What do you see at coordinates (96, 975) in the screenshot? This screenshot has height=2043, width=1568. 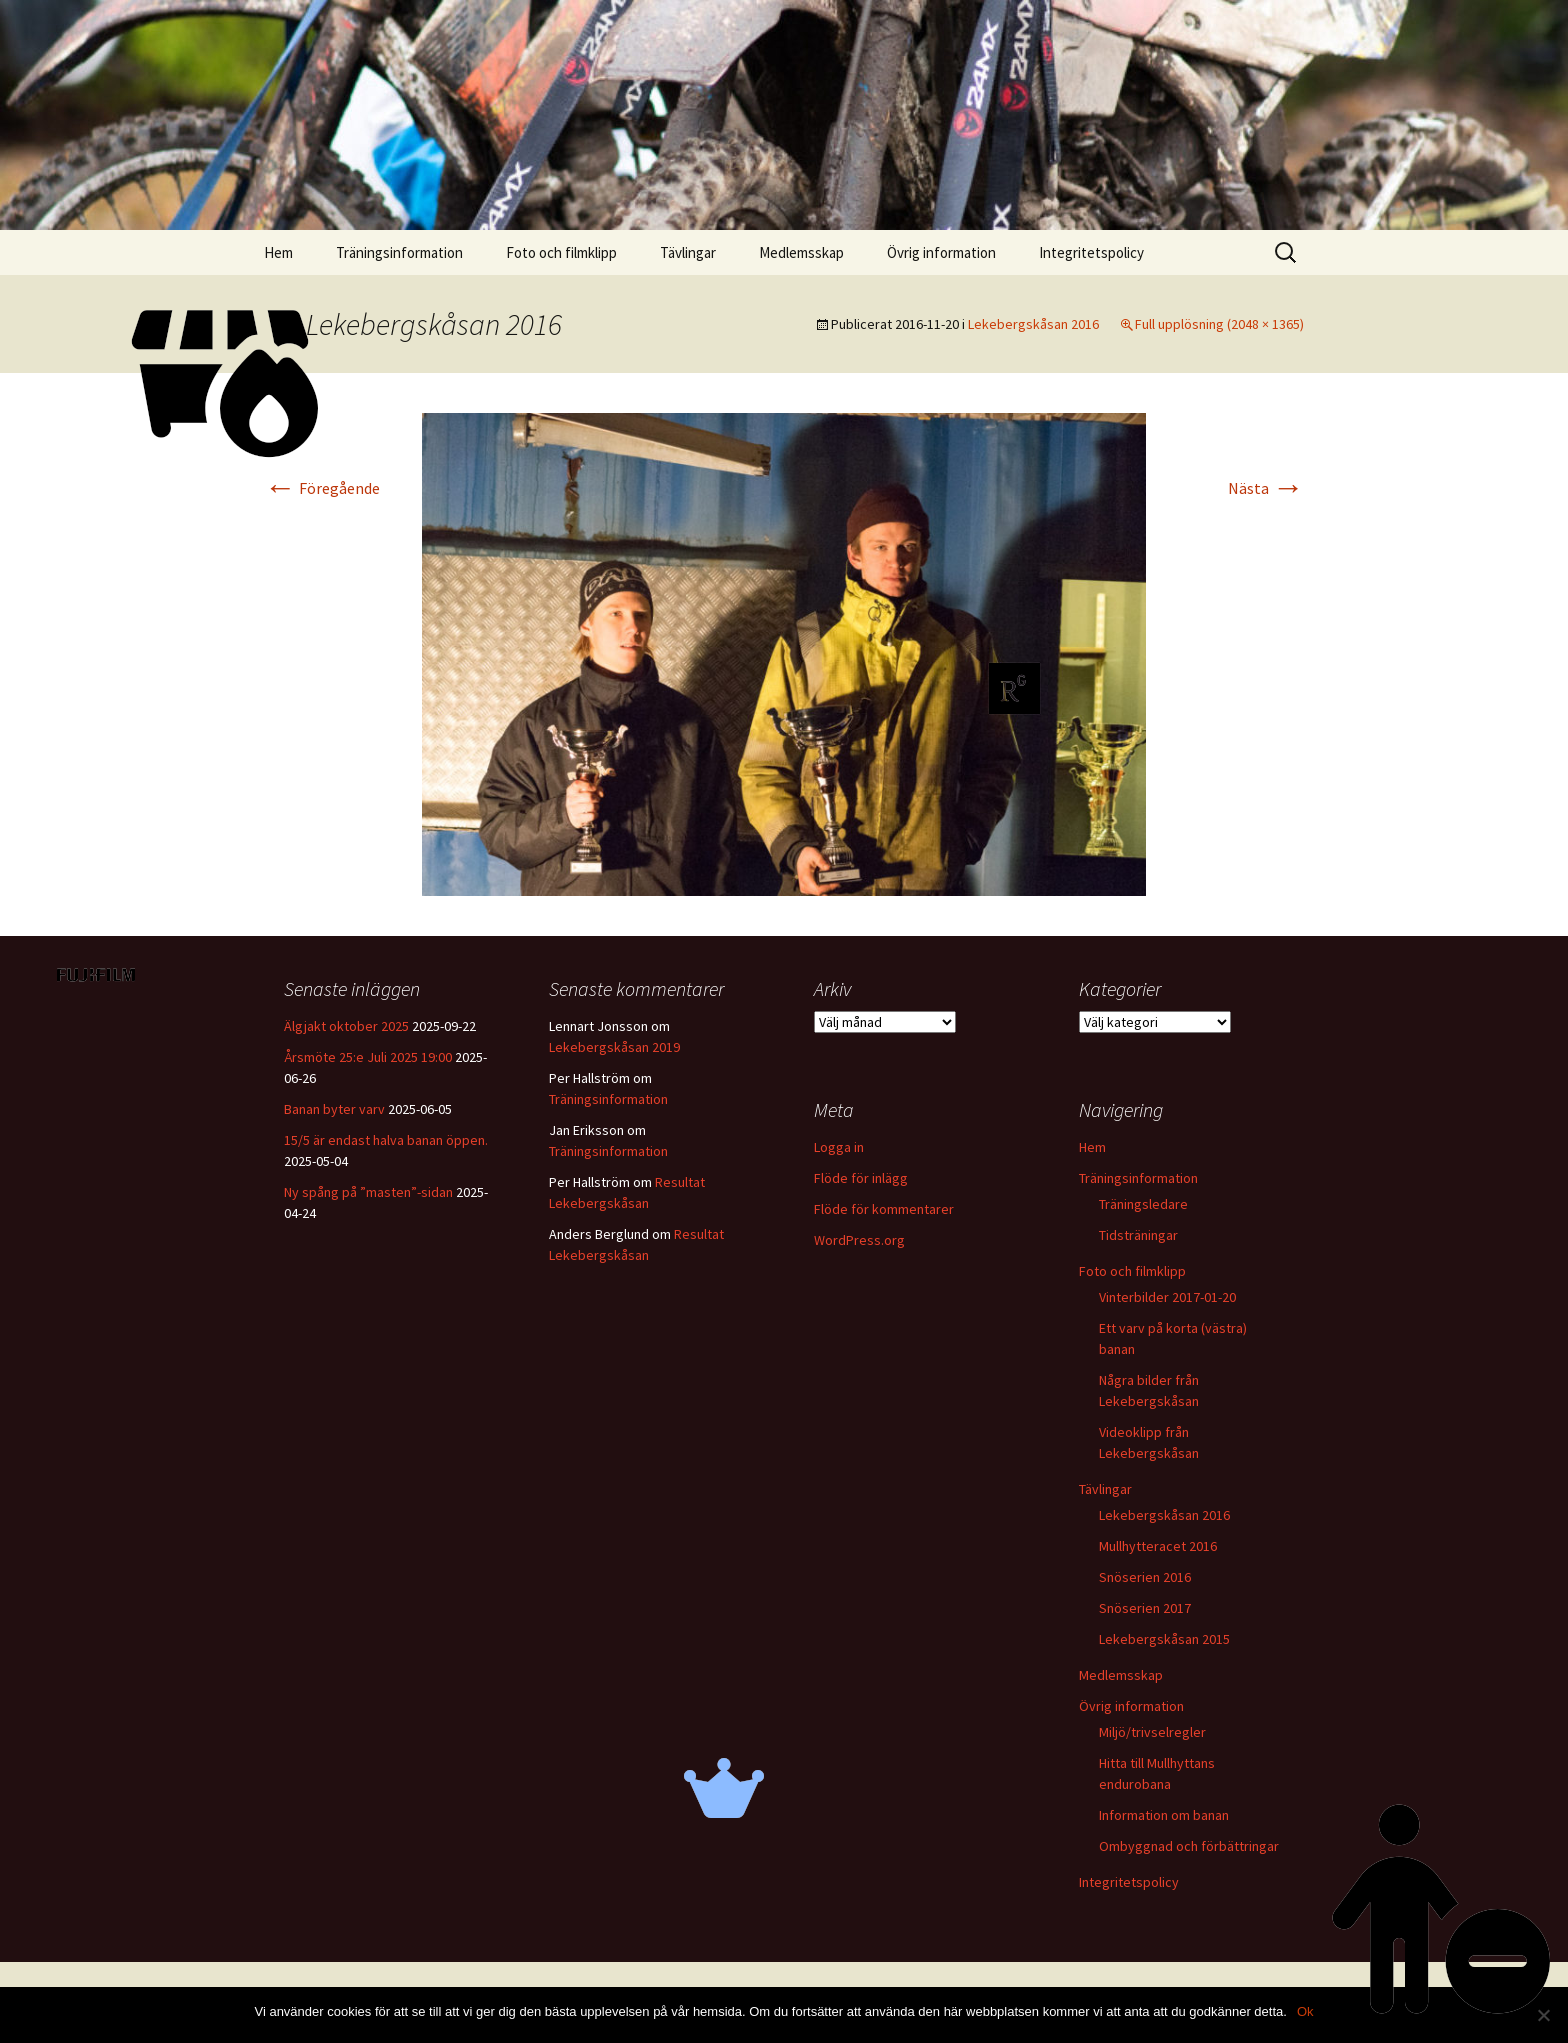 I see `visit Fujifilm's official website or support` at bounding box center [96, 975].